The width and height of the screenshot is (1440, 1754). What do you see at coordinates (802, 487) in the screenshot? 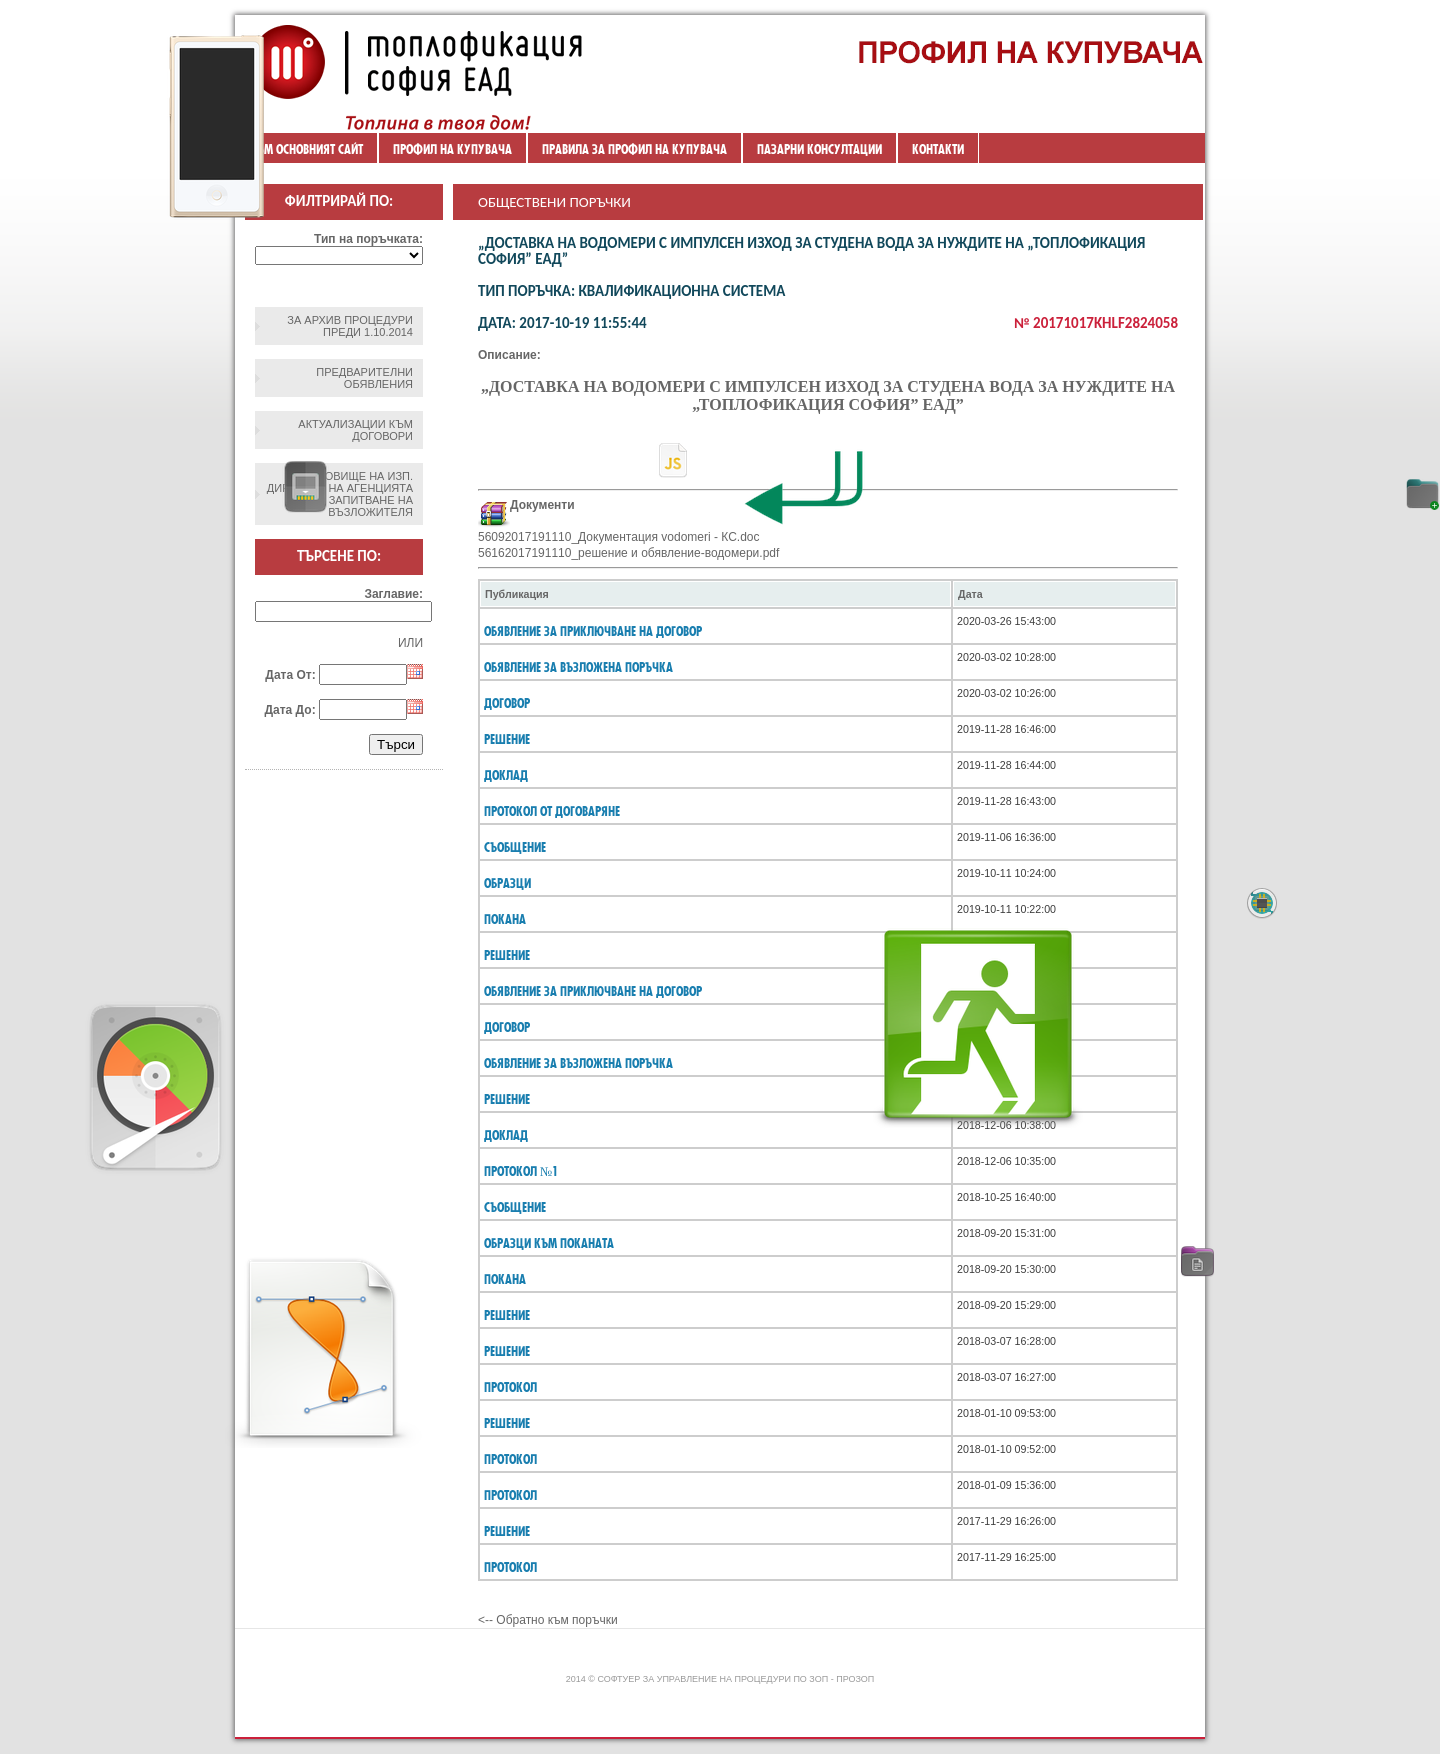
I see `reply to all recipients of an email` at bounding box center [802, 487].